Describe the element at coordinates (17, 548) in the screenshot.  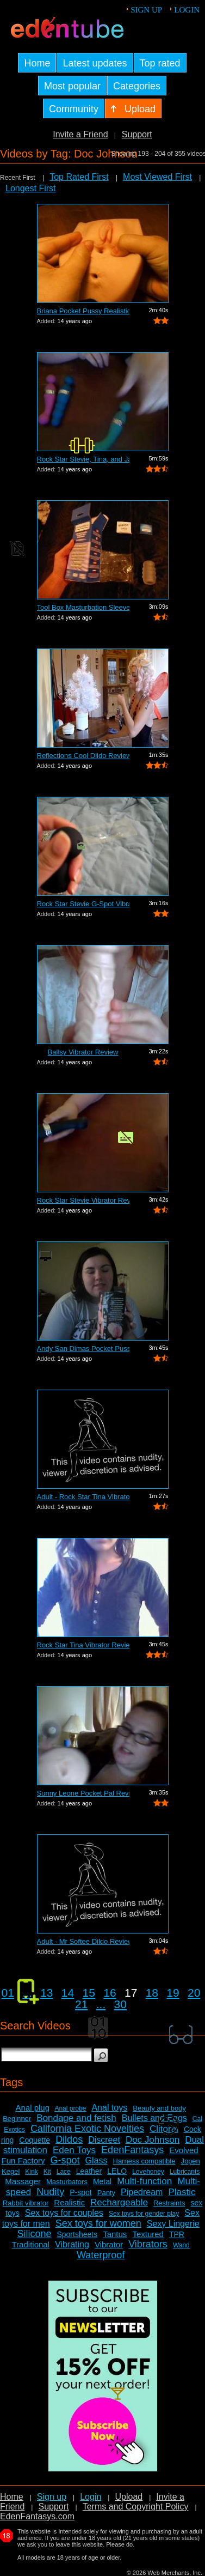
I see `files are unavailable or inaccessible` at that location.